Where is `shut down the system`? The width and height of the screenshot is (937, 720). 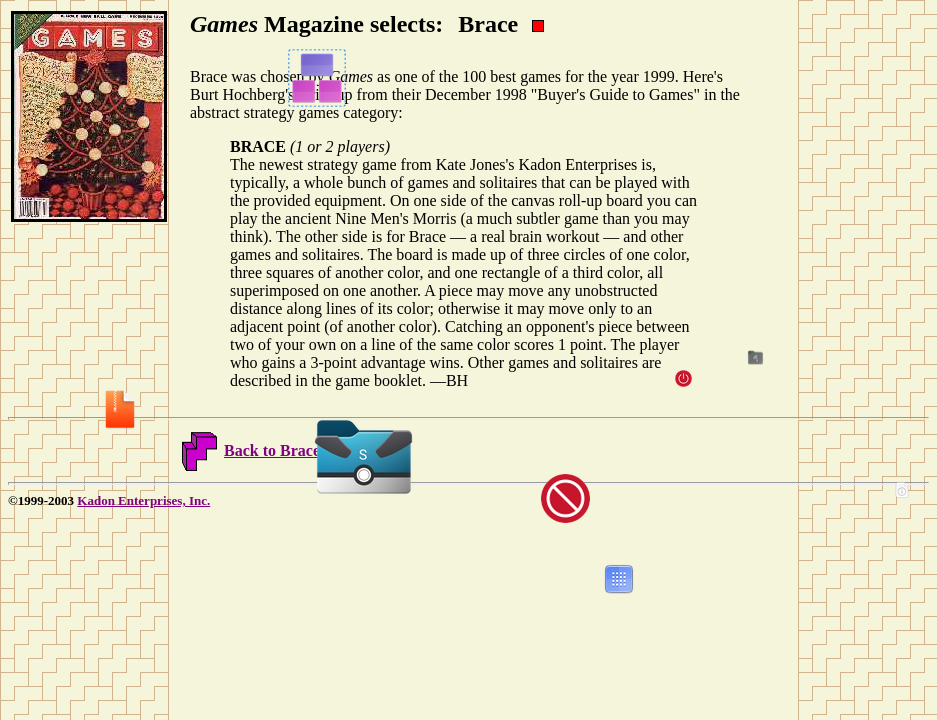 shut down the system is located at coordinates (683, 378).